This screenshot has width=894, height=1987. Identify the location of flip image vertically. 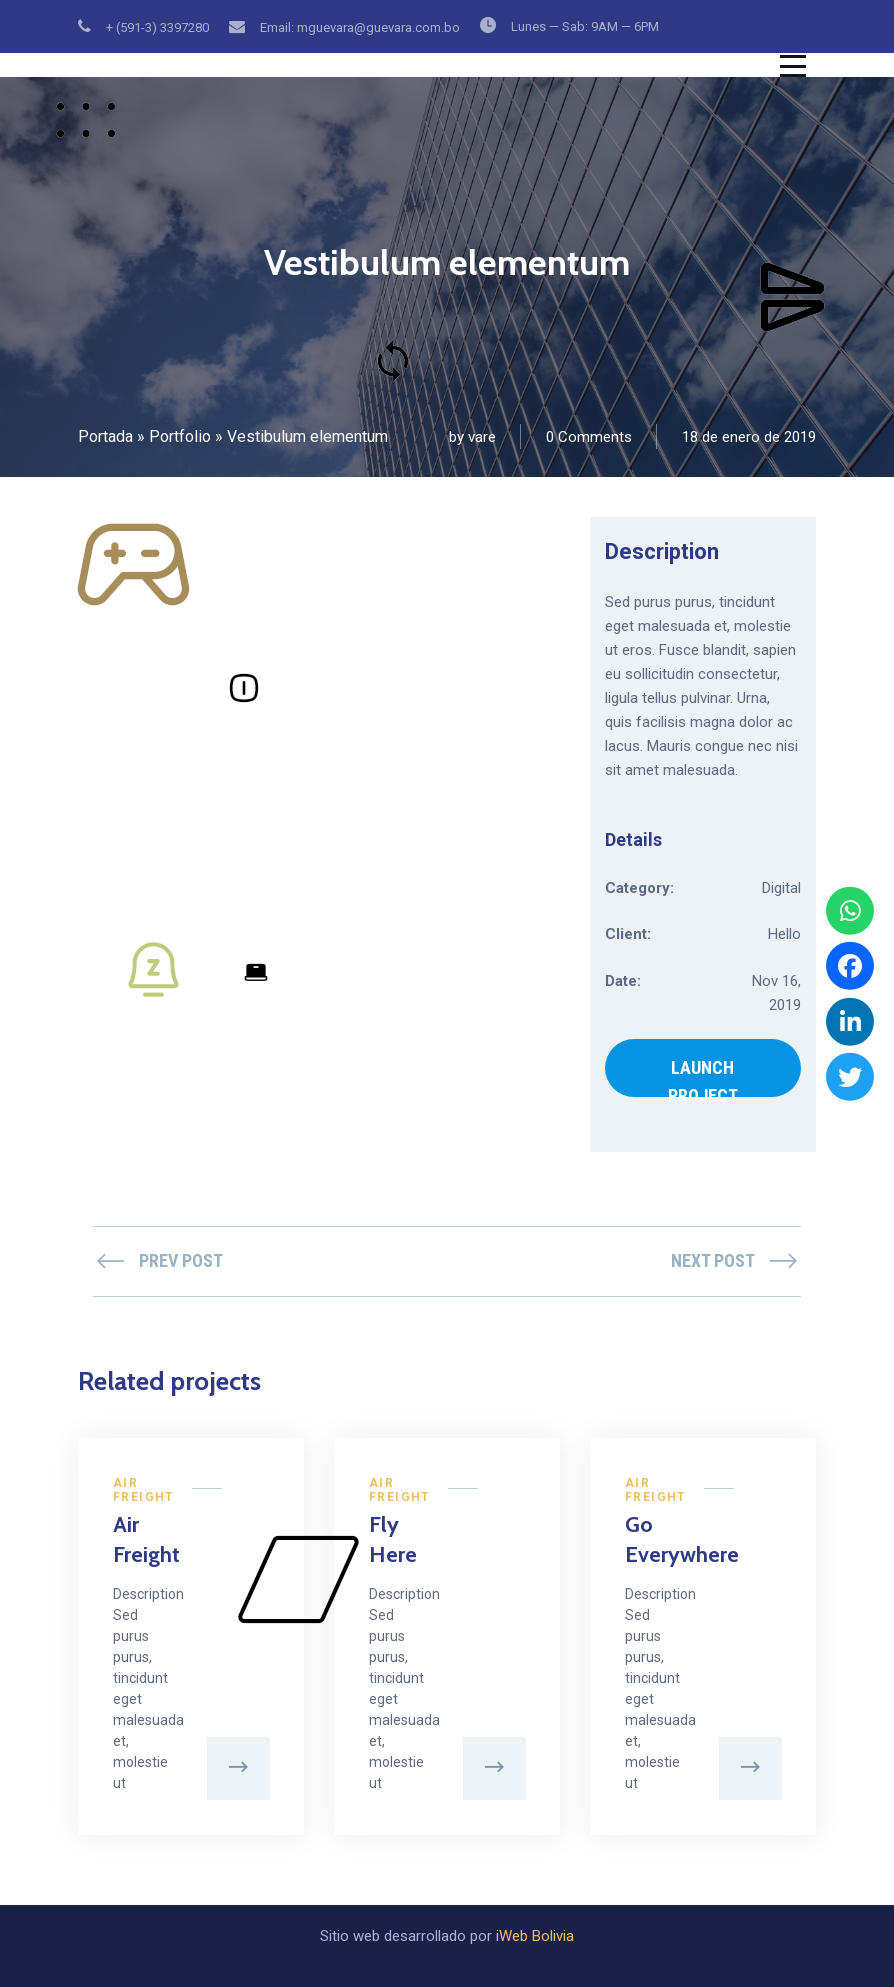
(790, 297).